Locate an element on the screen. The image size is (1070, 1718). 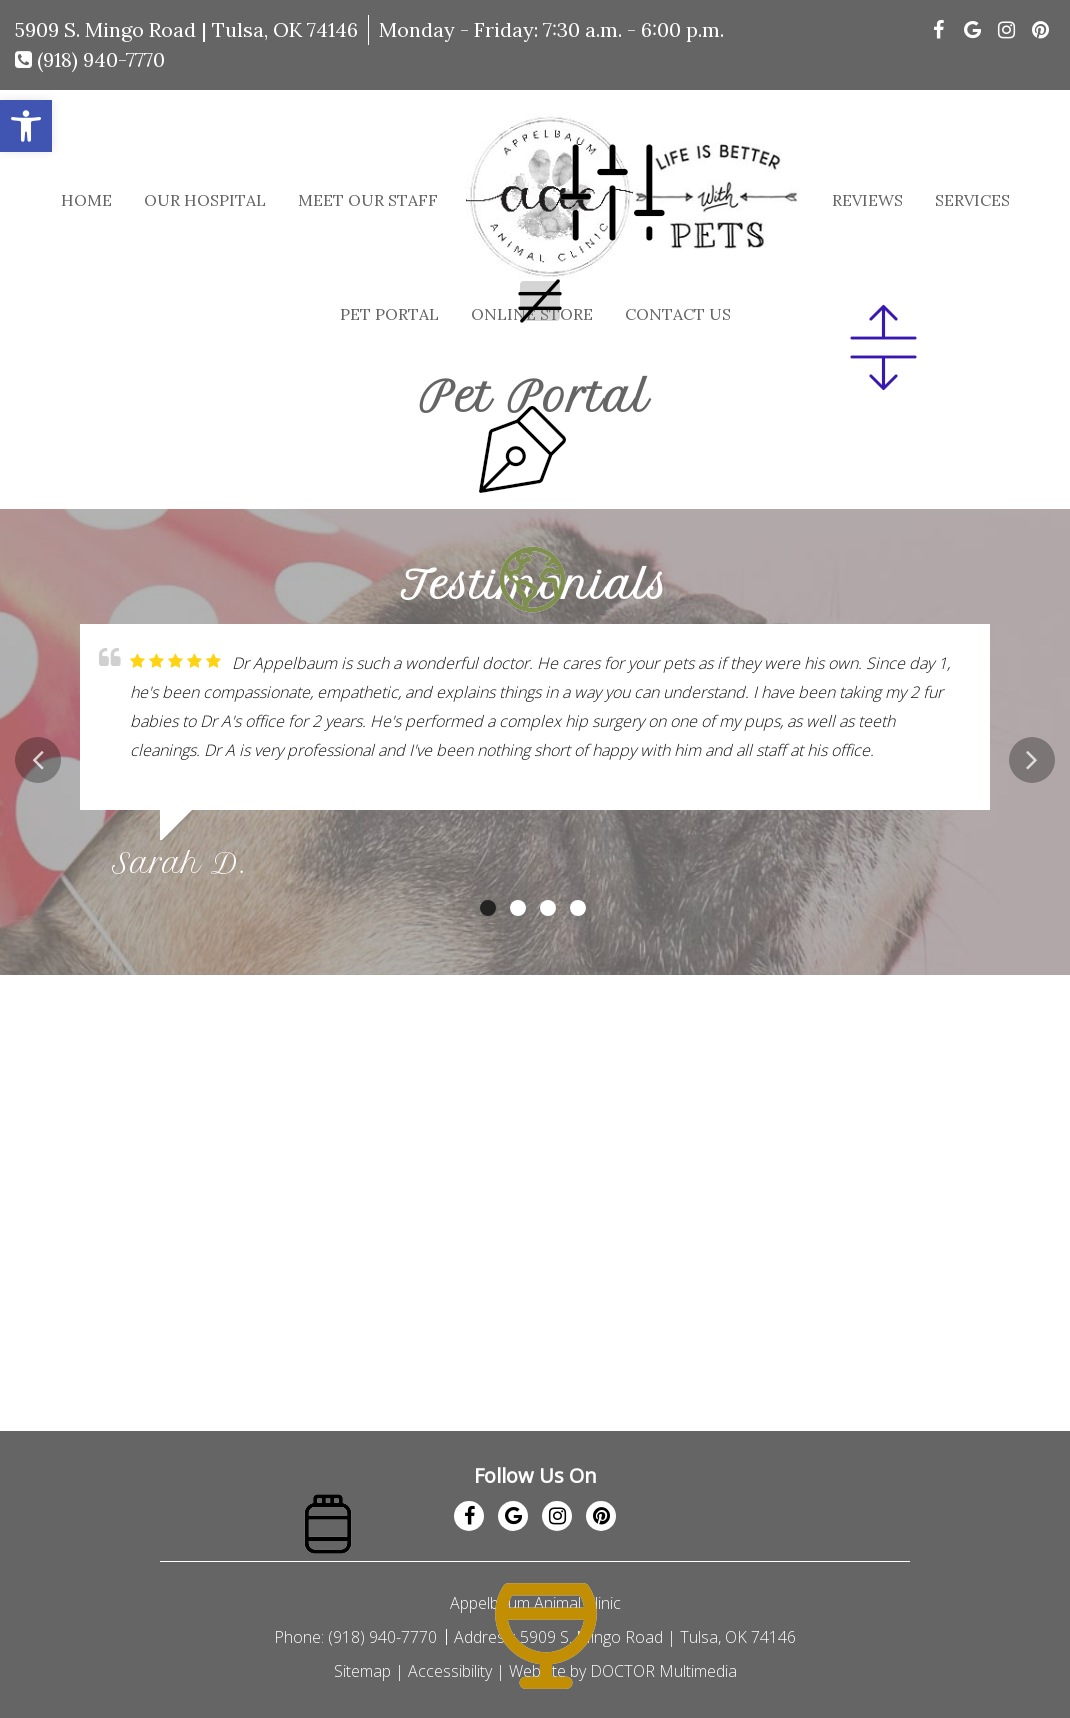
view product or container details is located at coordinates (328, 1524).